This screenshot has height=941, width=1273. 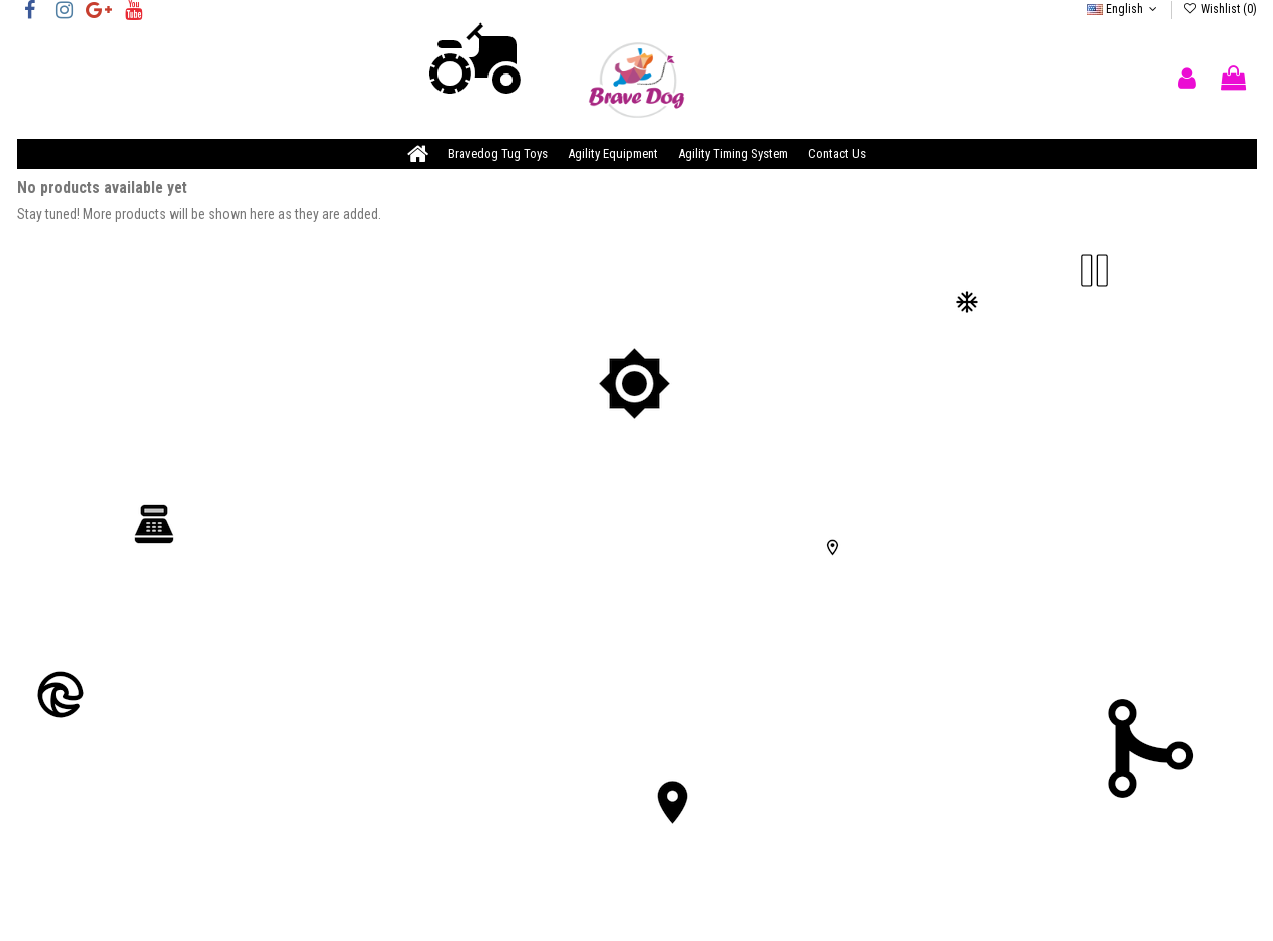 I want to click on merge branches in a git repository, so click(x=1150, y=748).